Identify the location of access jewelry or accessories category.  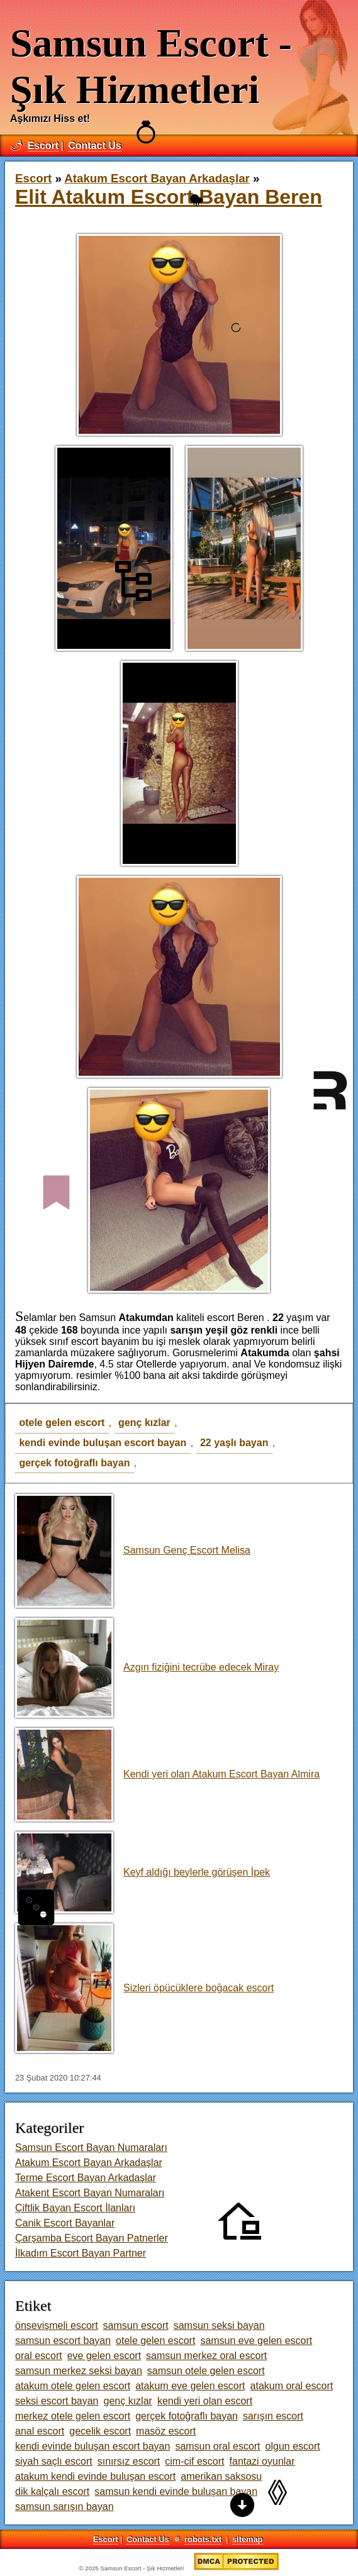
(146, 133).